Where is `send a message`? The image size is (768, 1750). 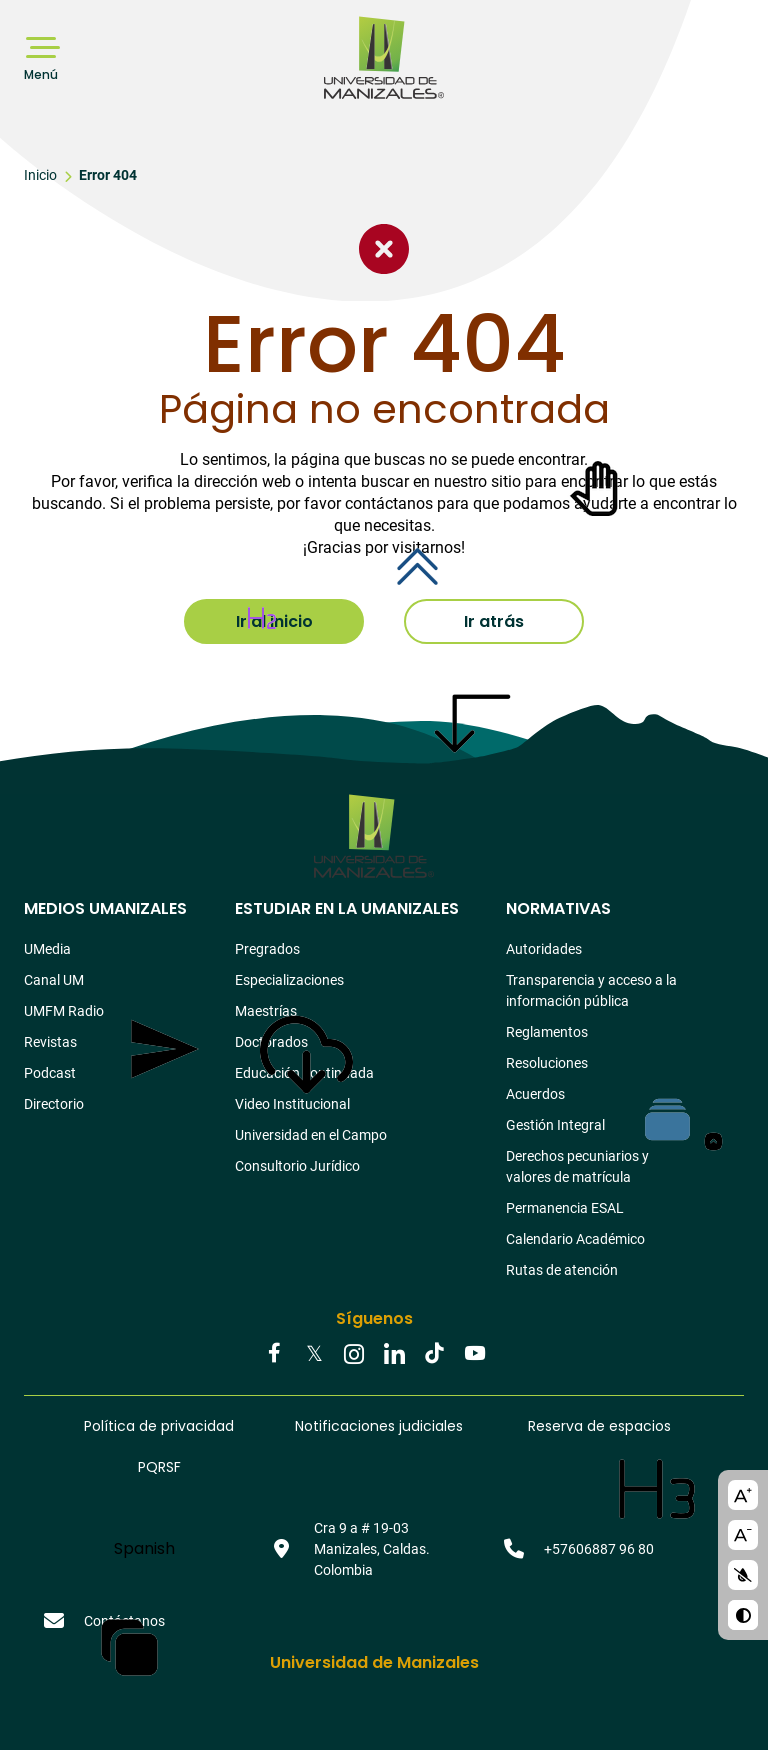 send a message is located at coordinates (165, 1049).